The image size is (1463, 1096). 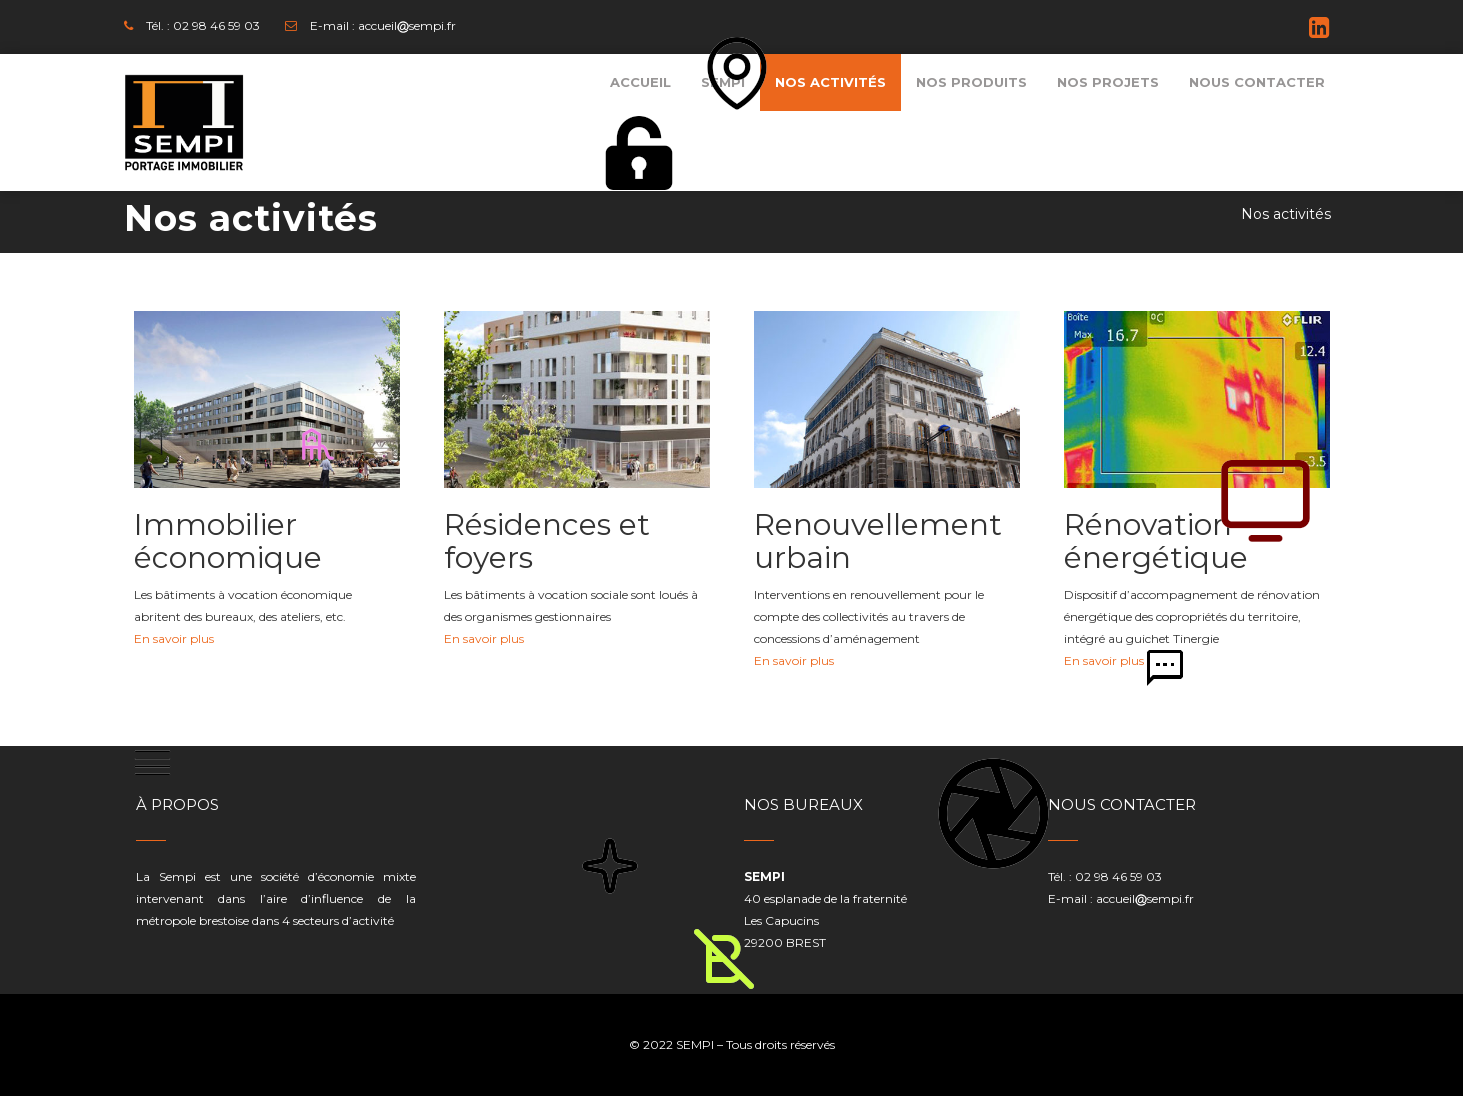 What do you see at coordinates (610, 866) in the screenshot?
I see `indicates AI-generated or enhanced content` at bounding box center [610, 866].